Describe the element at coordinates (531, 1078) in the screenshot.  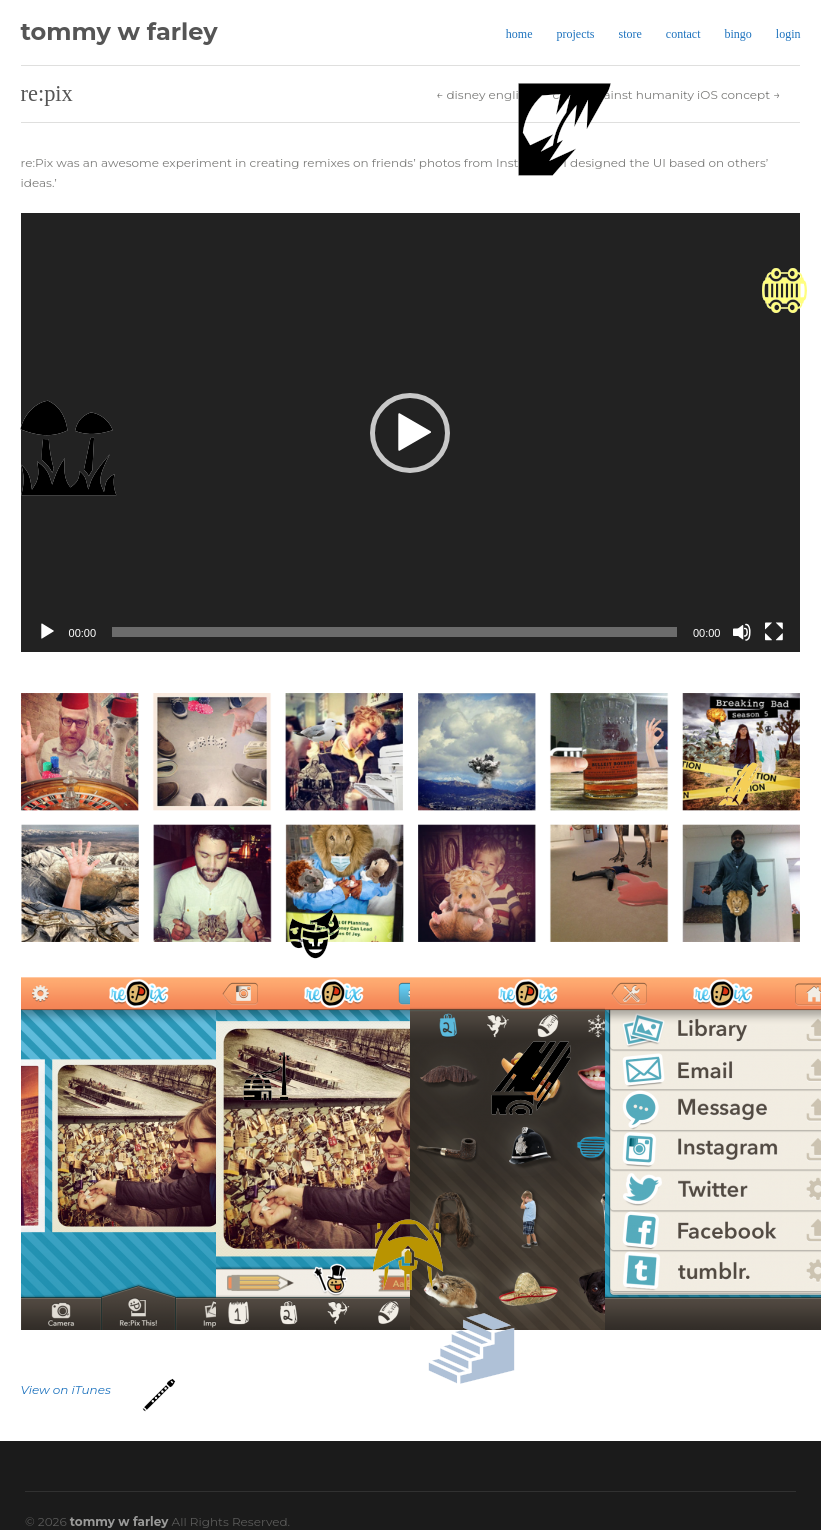
I see `wood beam resource or building material` at that location.